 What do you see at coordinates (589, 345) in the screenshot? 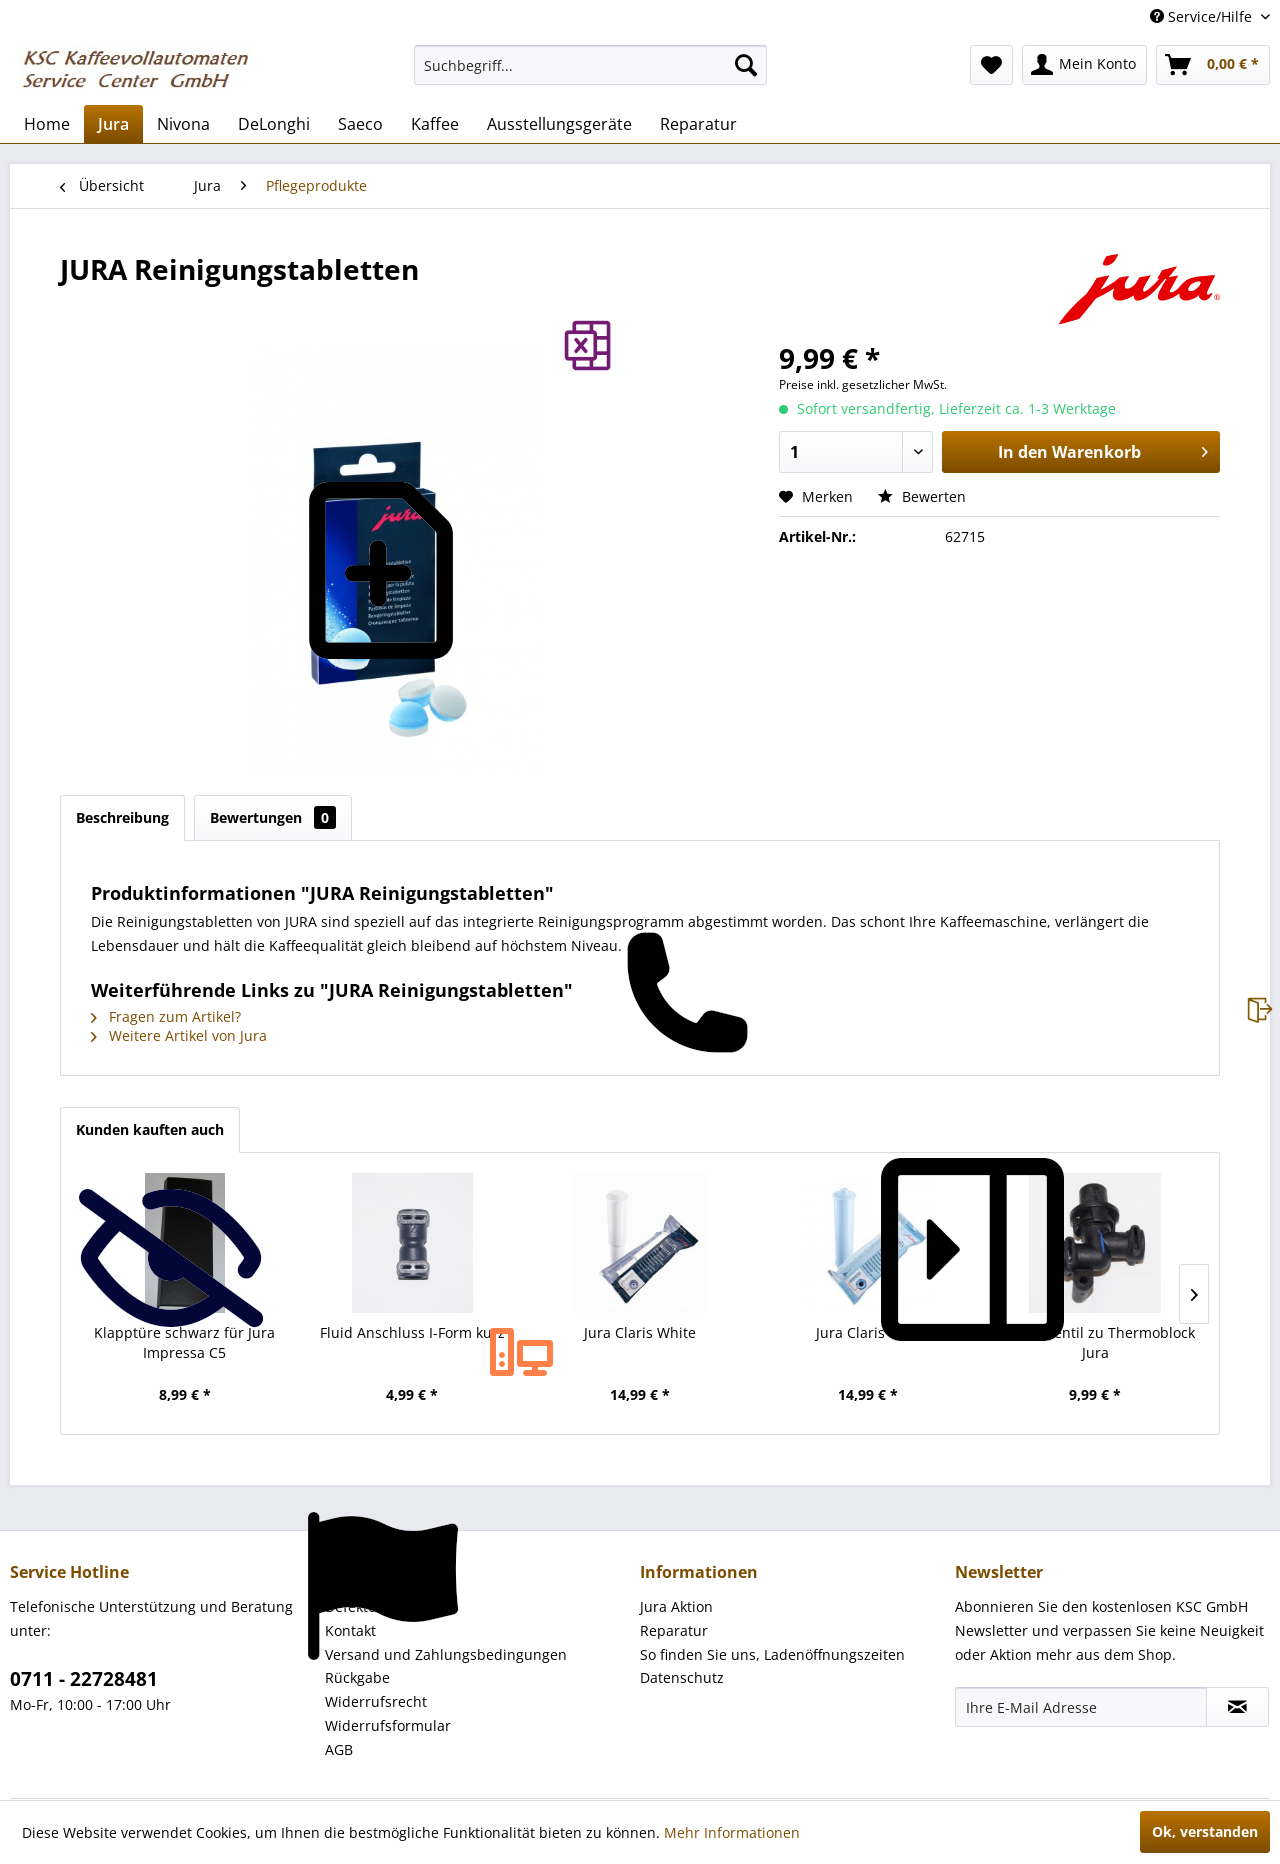
I see `open microsoft excel` at bounding box center [589, 345].